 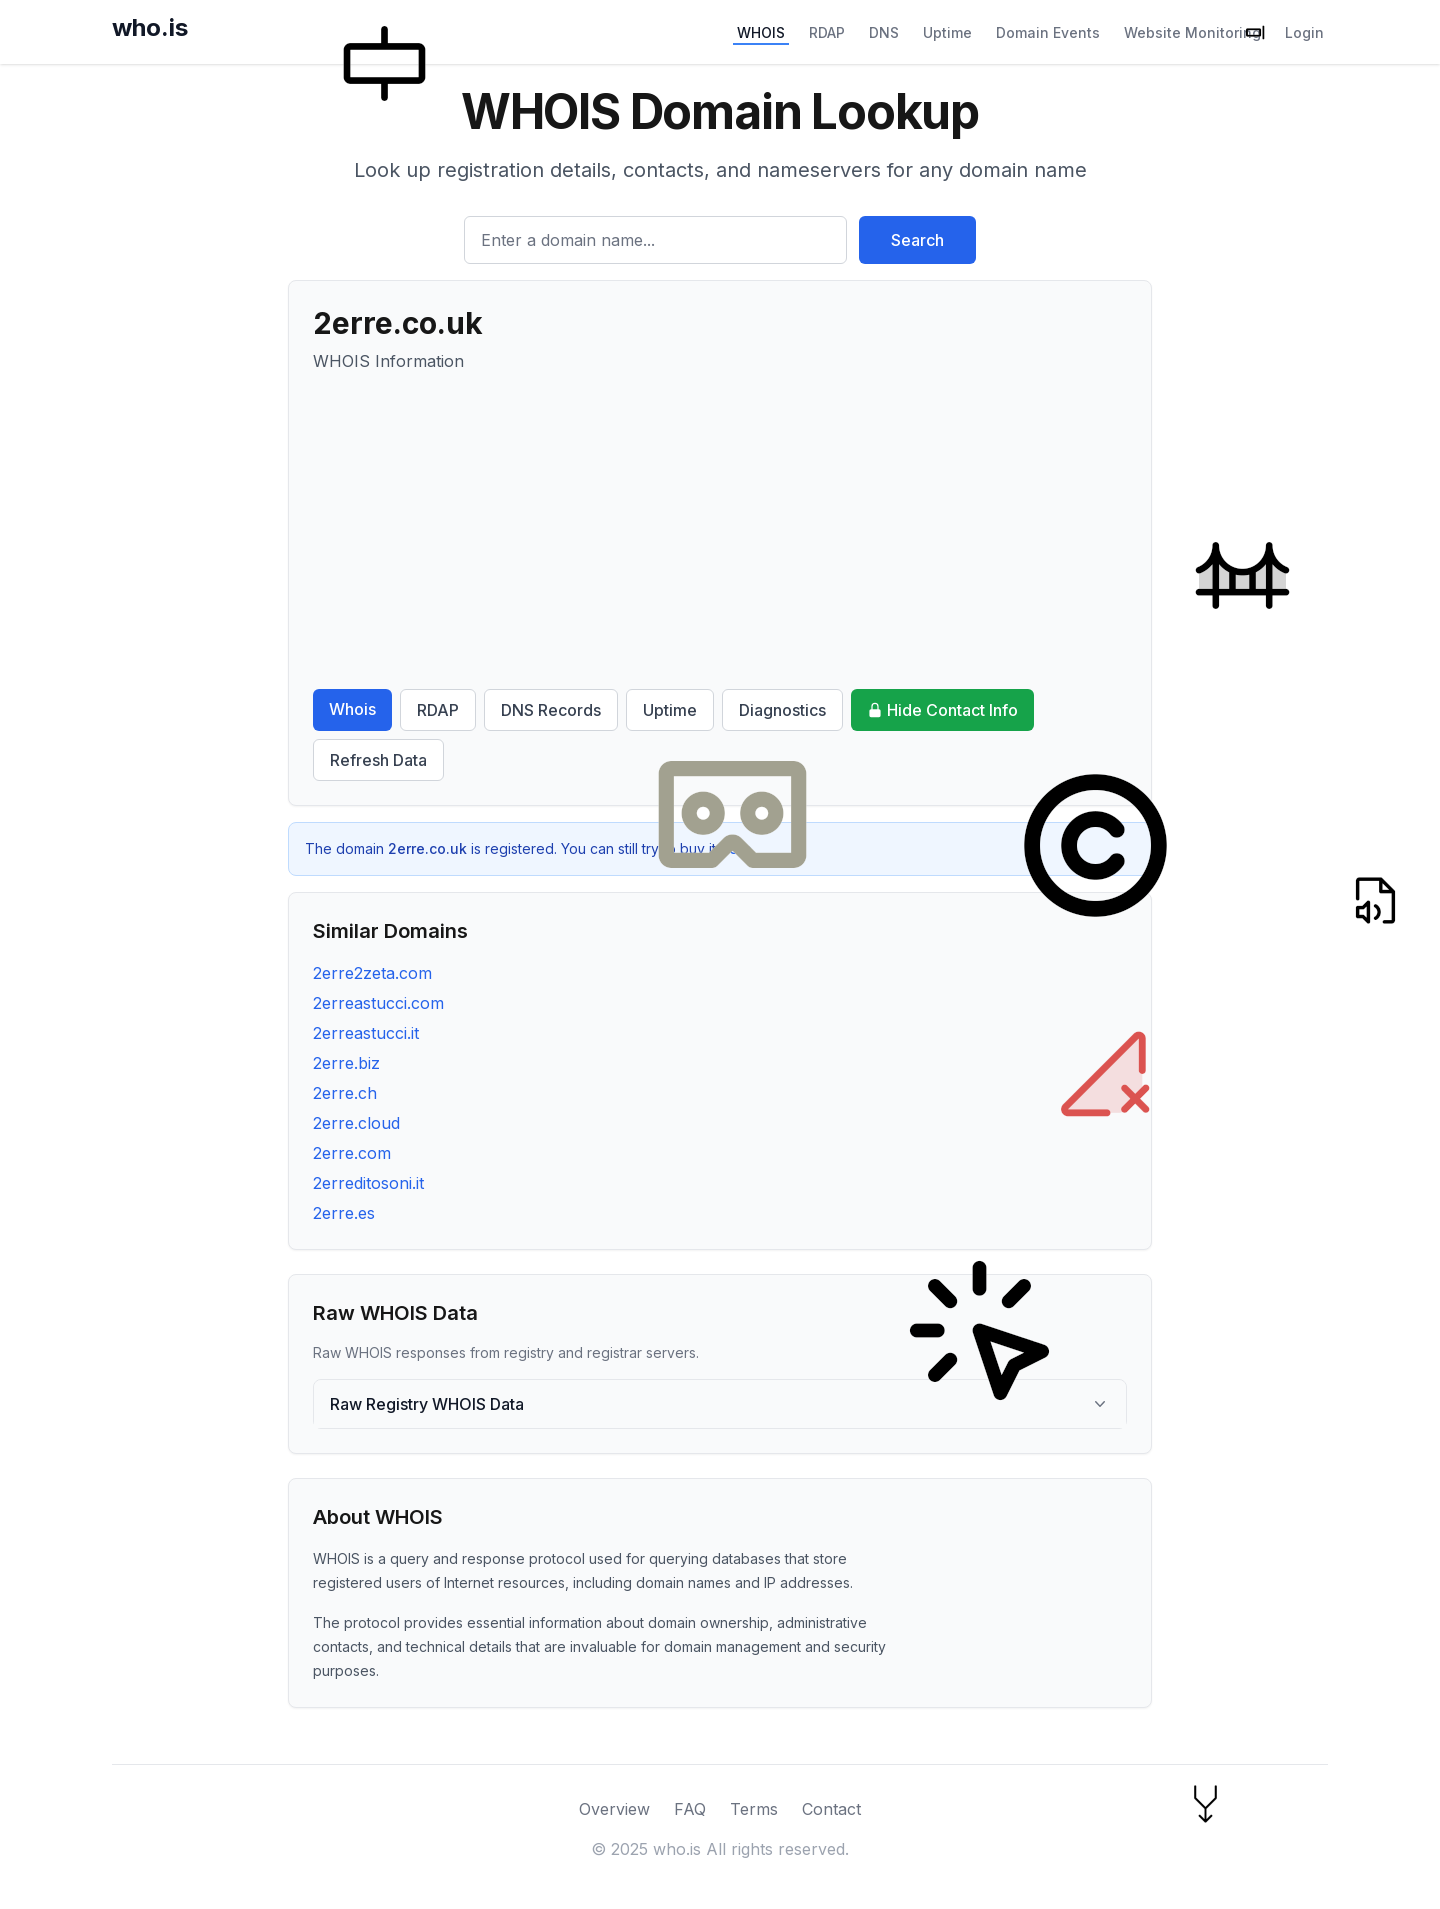 I want to click on no cellular signal available, so click(x=1110, y=1077).